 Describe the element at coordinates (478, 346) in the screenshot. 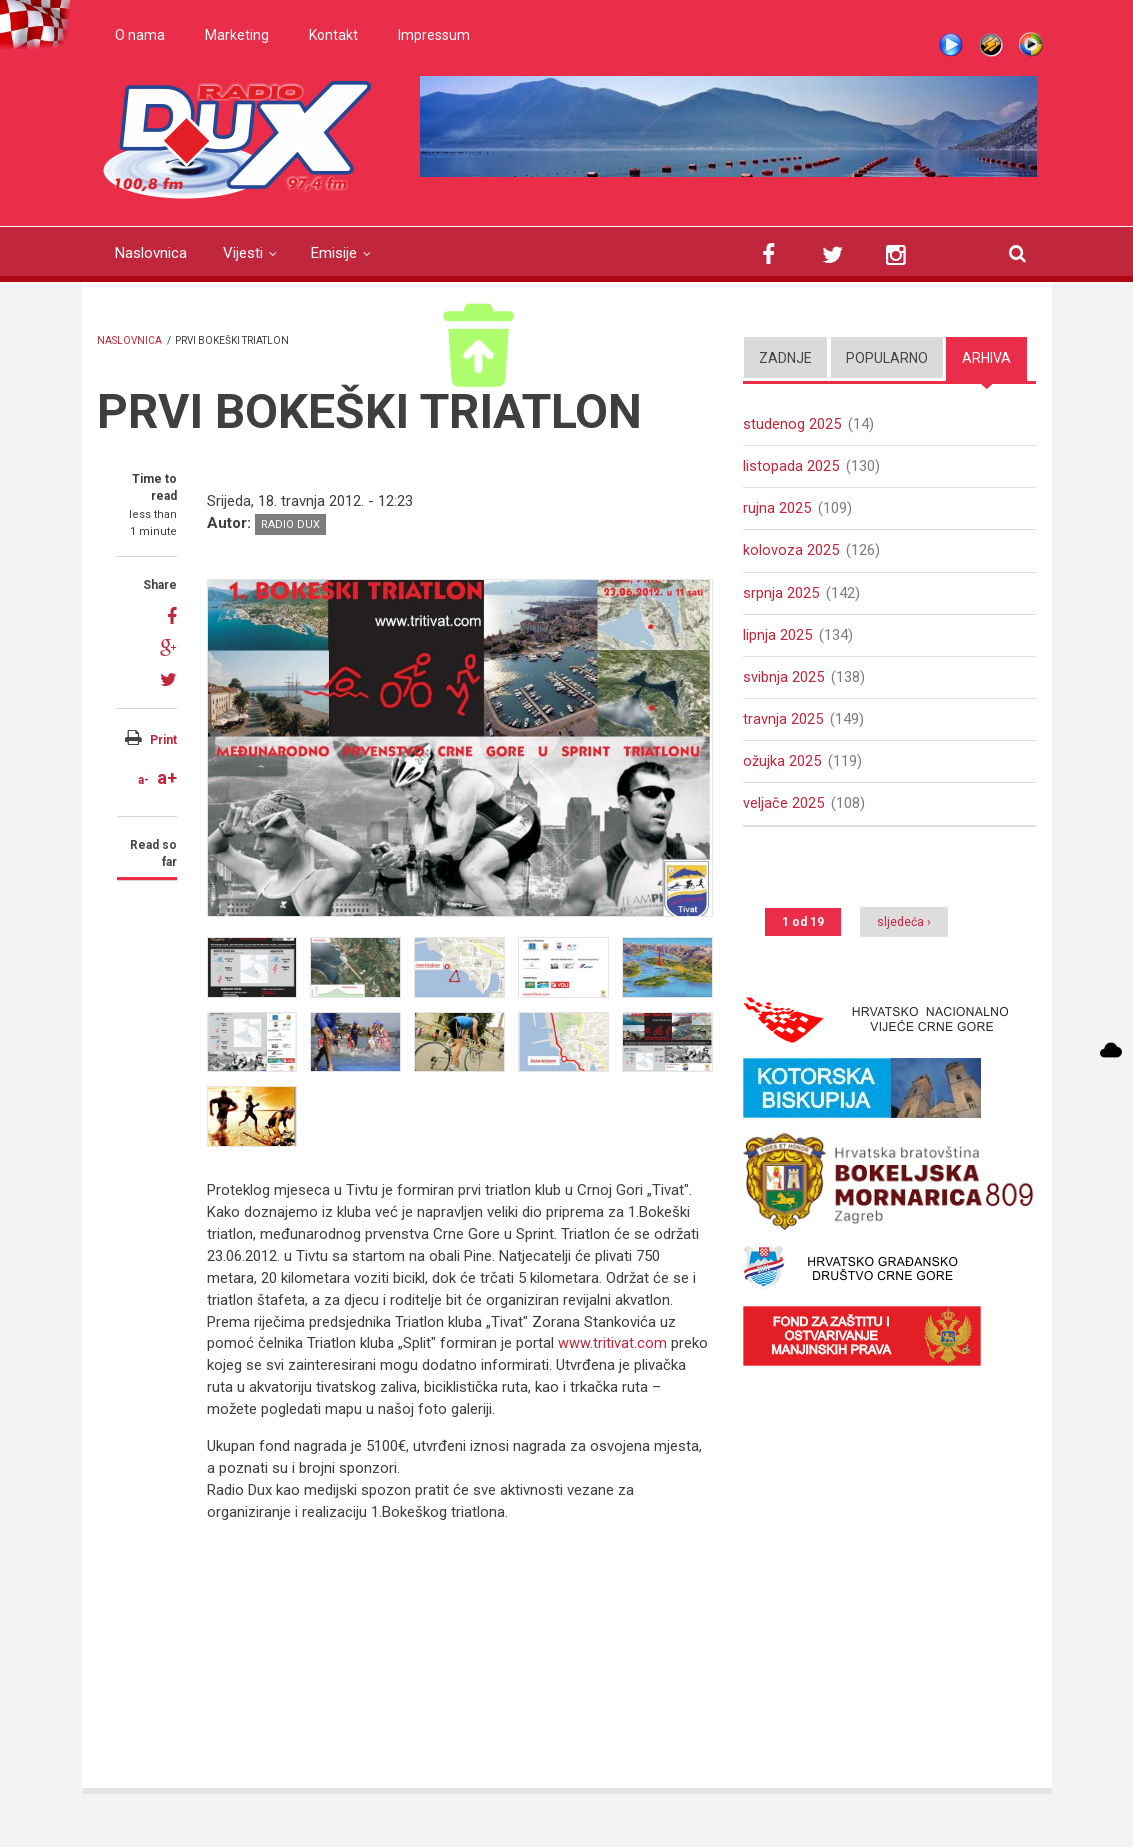

I see `restore a deleted item from trash` at that location.